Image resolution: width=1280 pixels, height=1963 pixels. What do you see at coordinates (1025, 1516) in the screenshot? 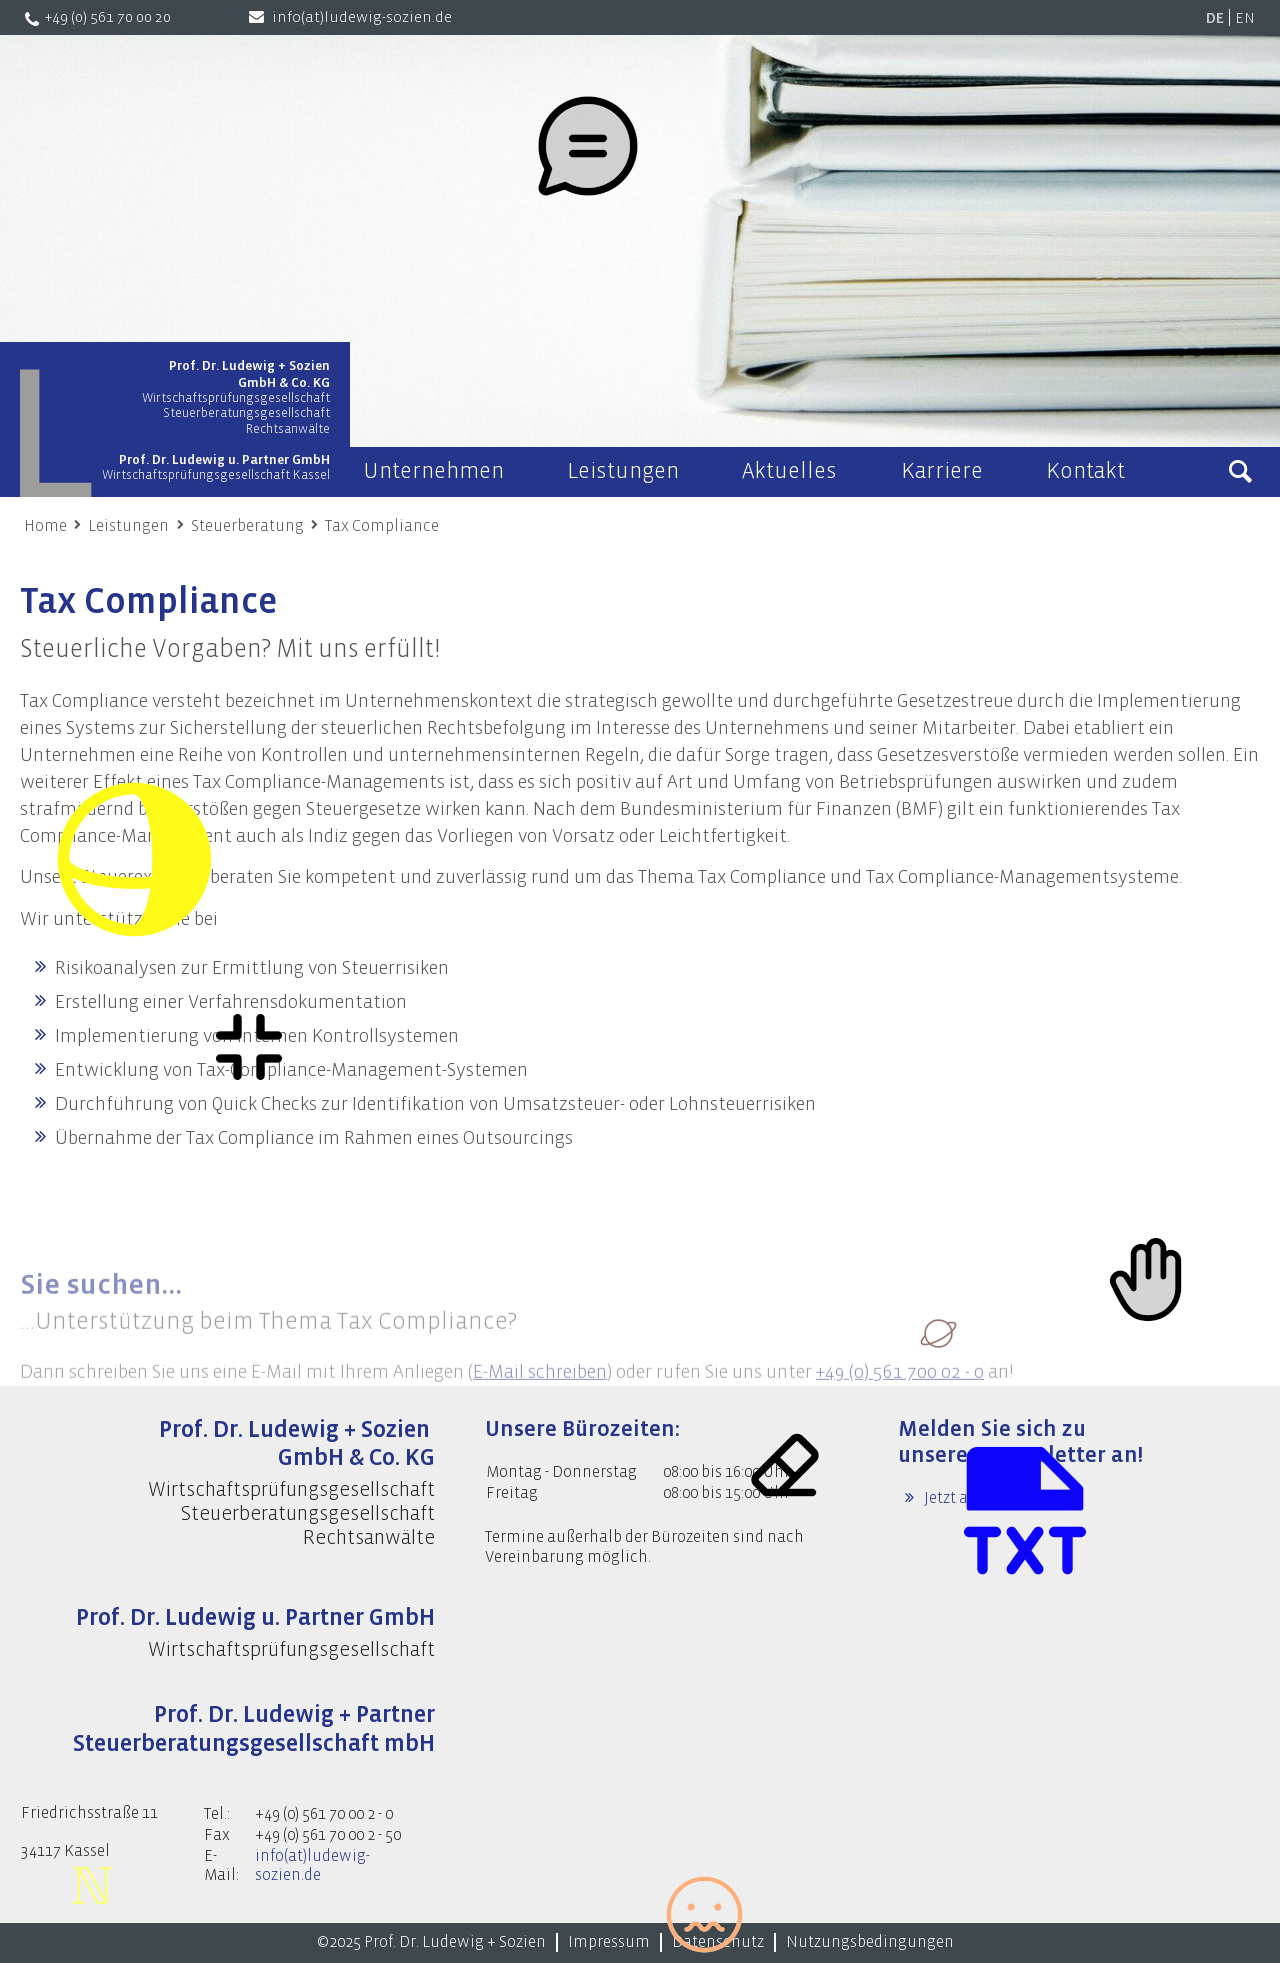
I see `open a plain text file` at bounding box center [1025, 1516].